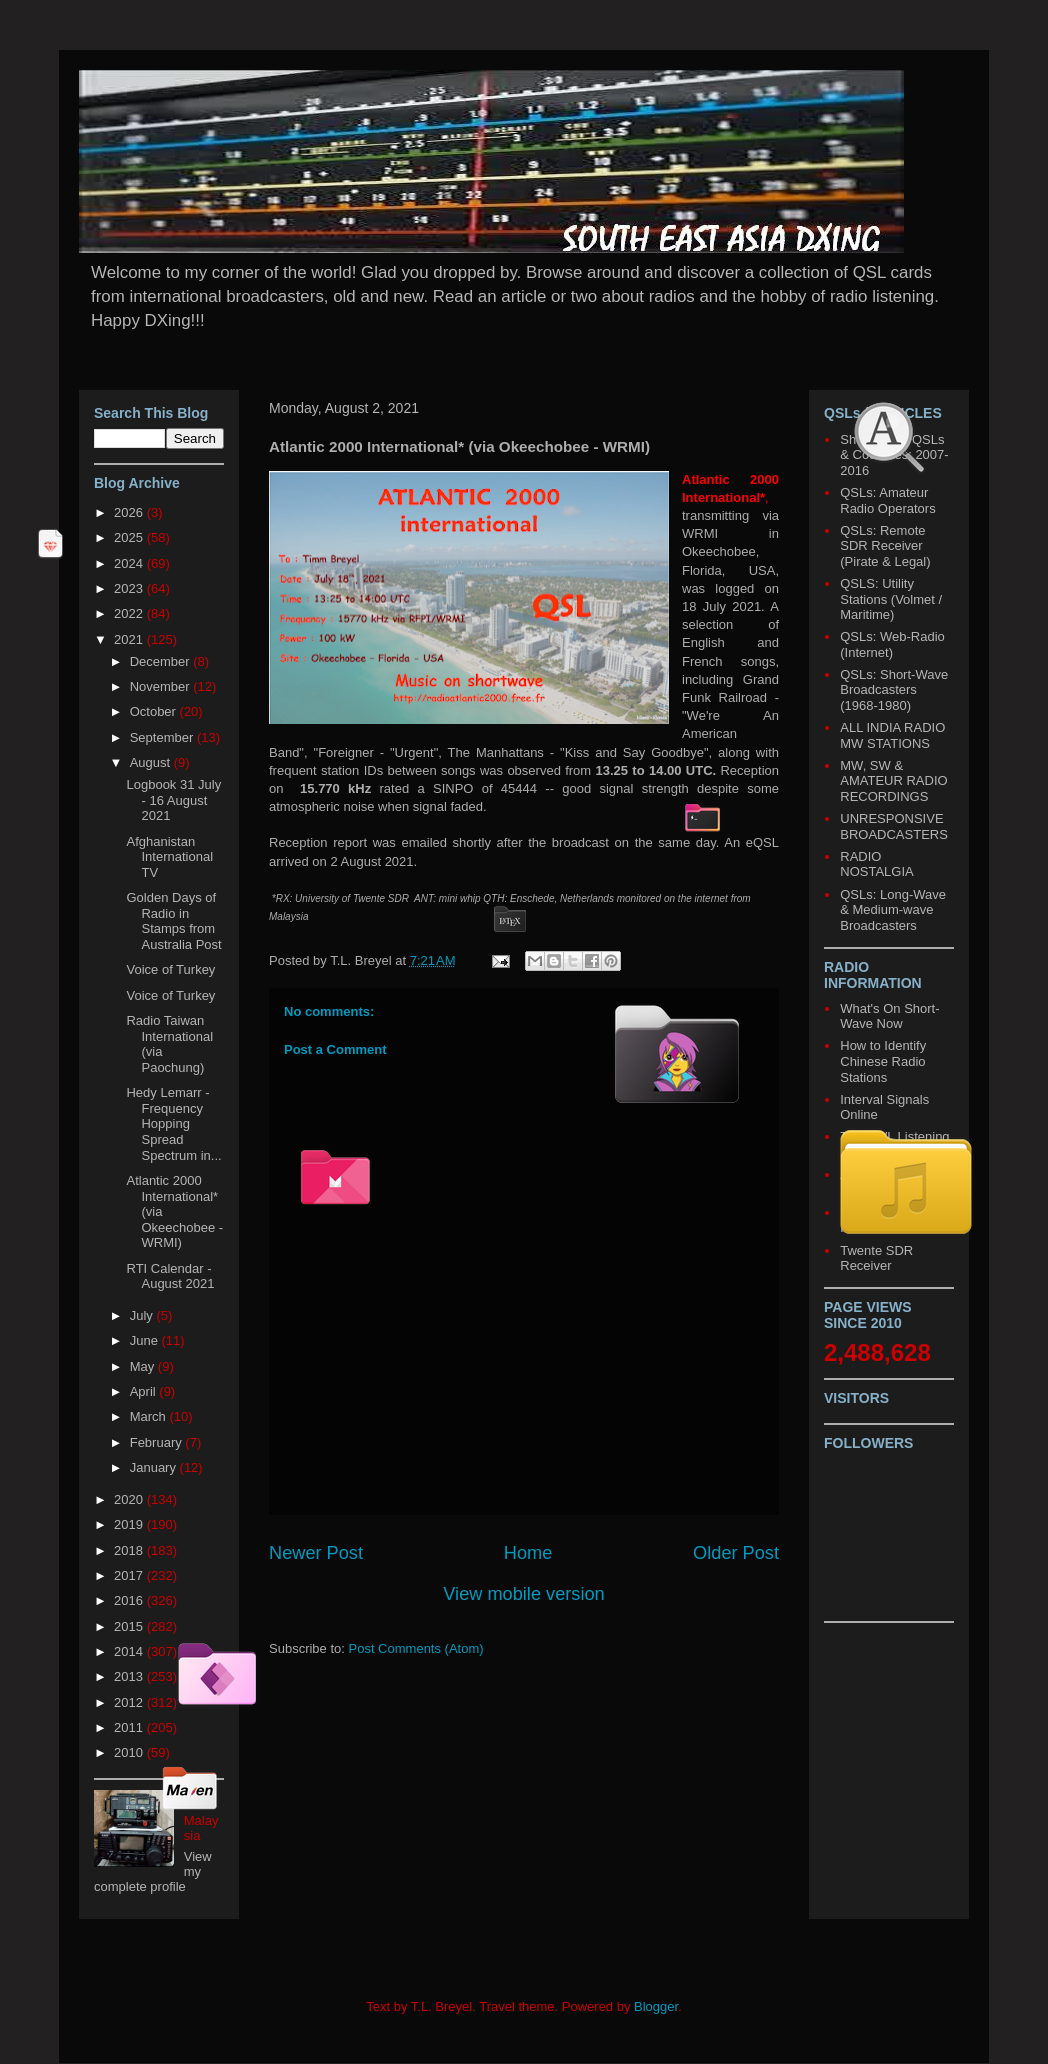  I want to click on a ruby programming language source file, so click(50, 543).